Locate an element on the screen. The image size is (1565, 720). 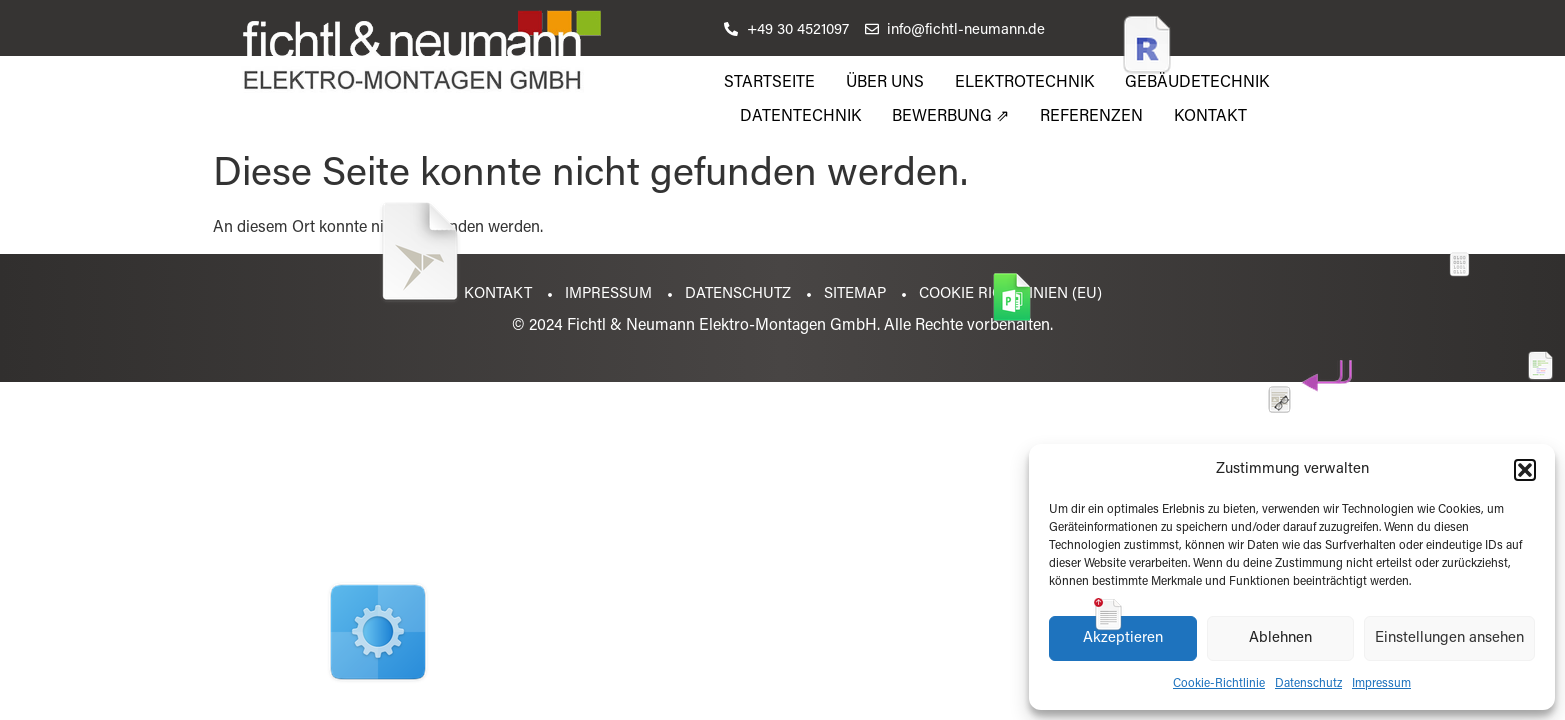
access system application settings is located at coordinates (378, 632).